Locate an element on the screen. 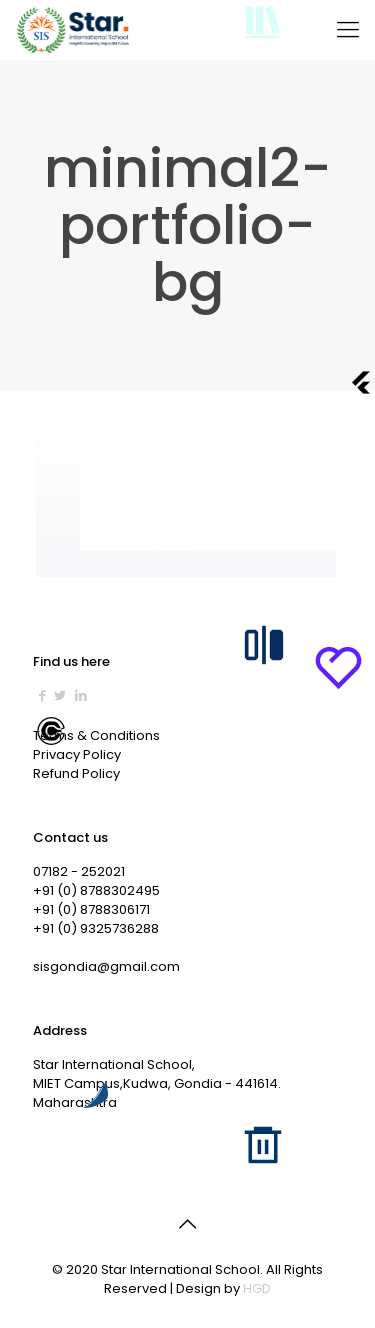  add item to favorites is located at coordinates (338, 667).